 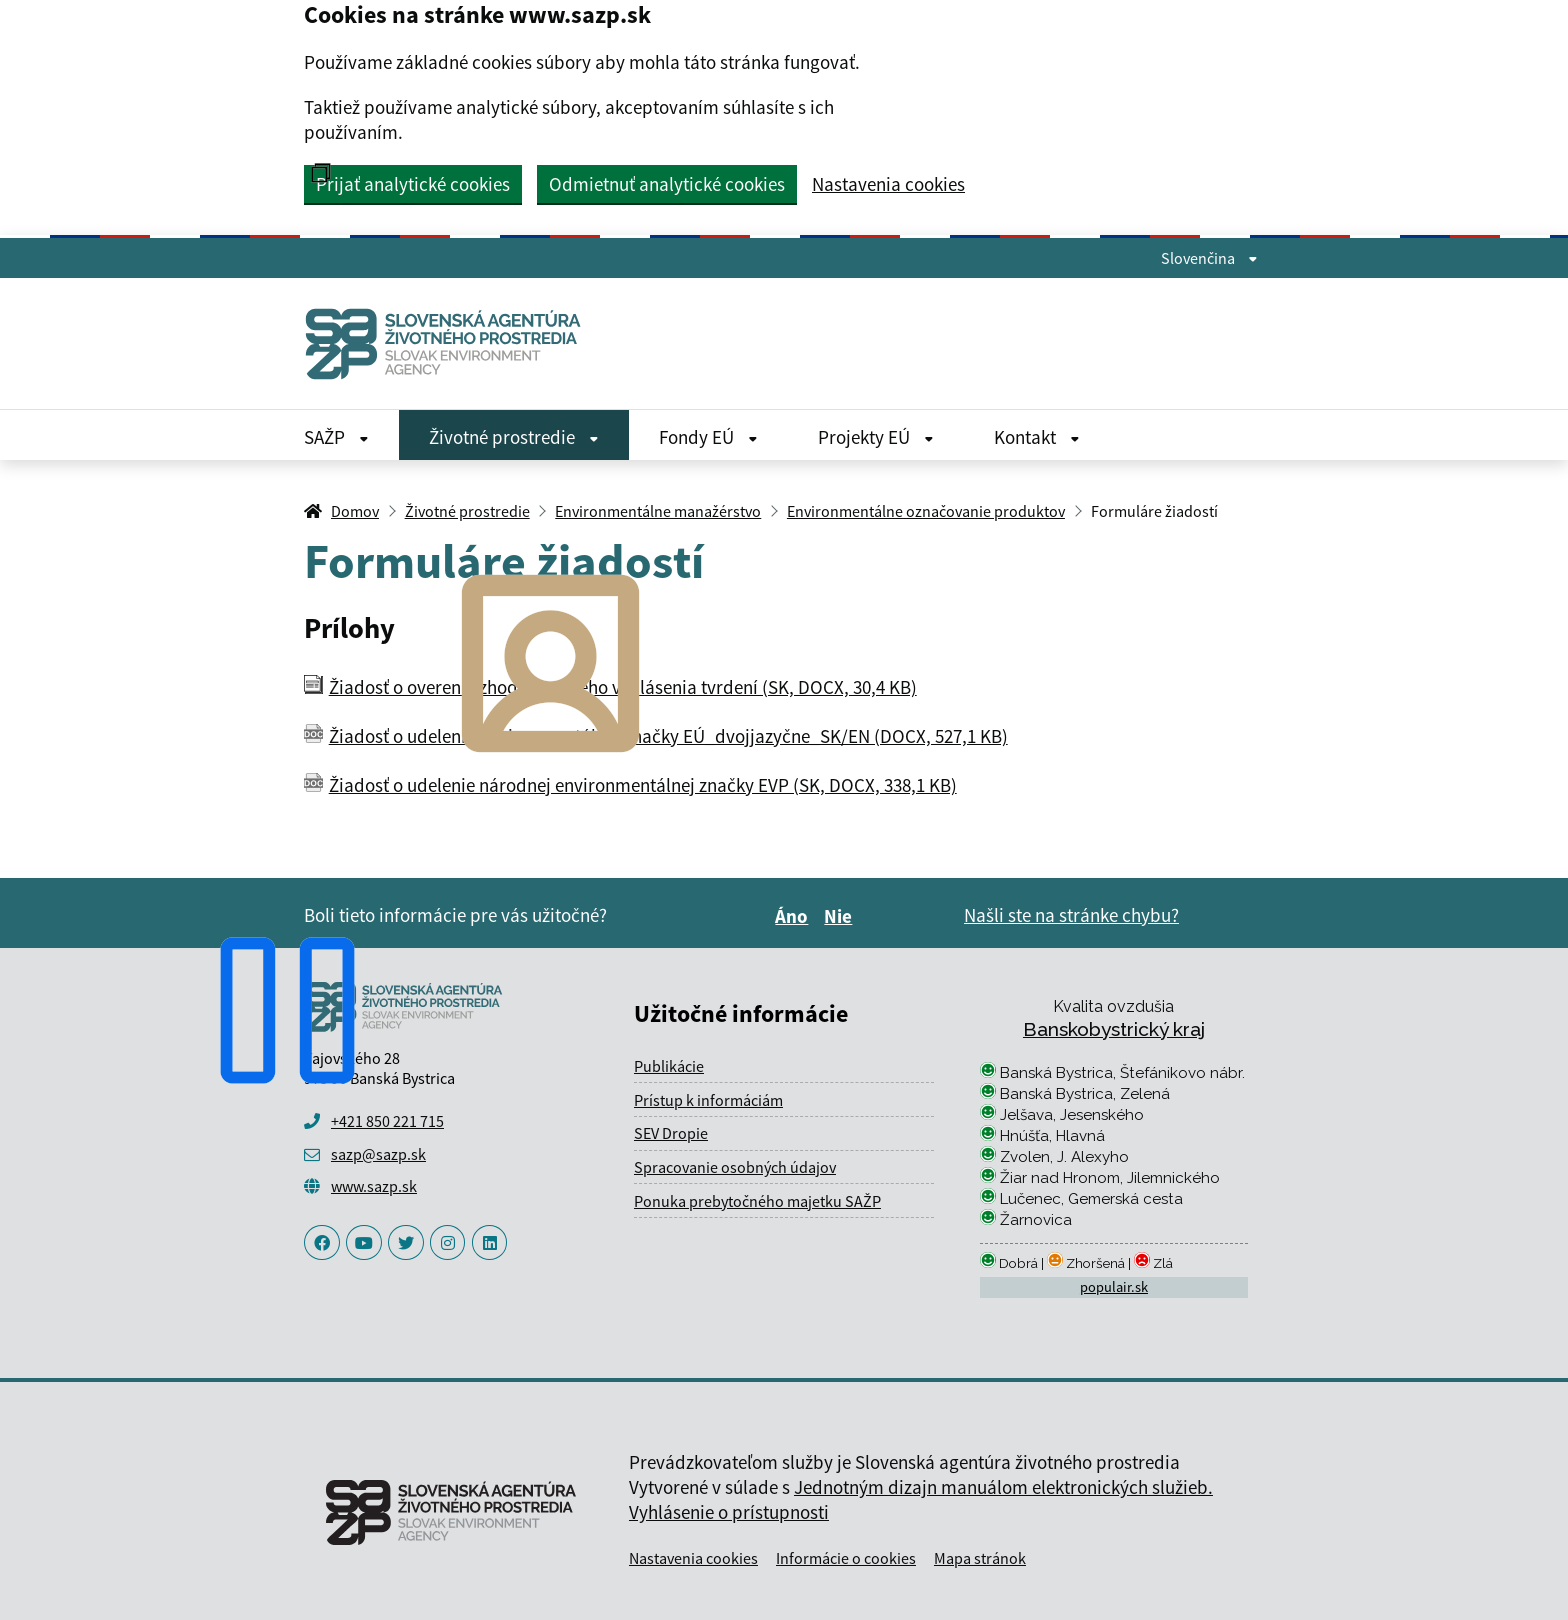 What do you see at coordinates (287, 1010) in the screenshot?
I see `pause media playback` at bounding box center [287, 1010].